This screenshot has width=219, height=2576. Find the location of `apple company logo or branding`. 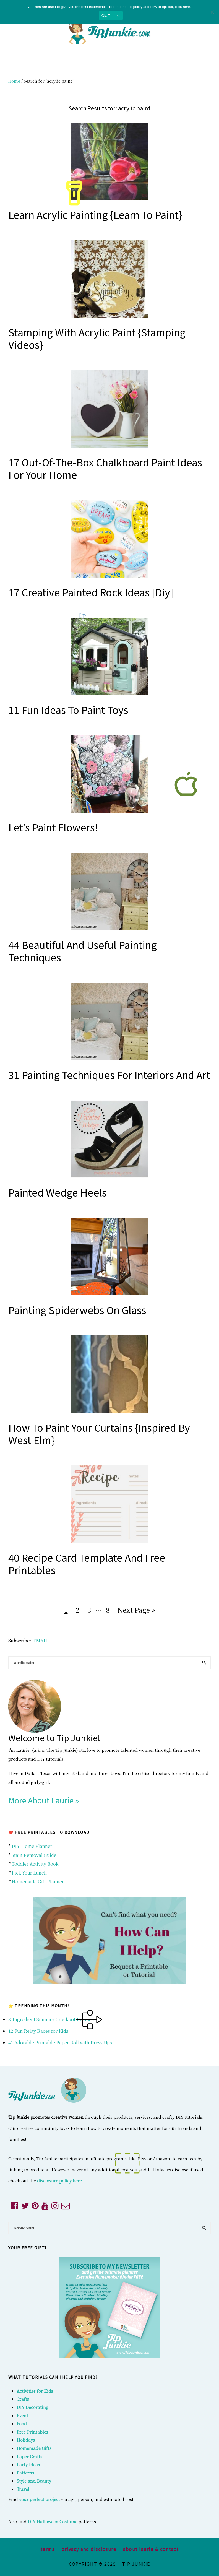

apple company logo or branding is located at coordinates (187, 785).